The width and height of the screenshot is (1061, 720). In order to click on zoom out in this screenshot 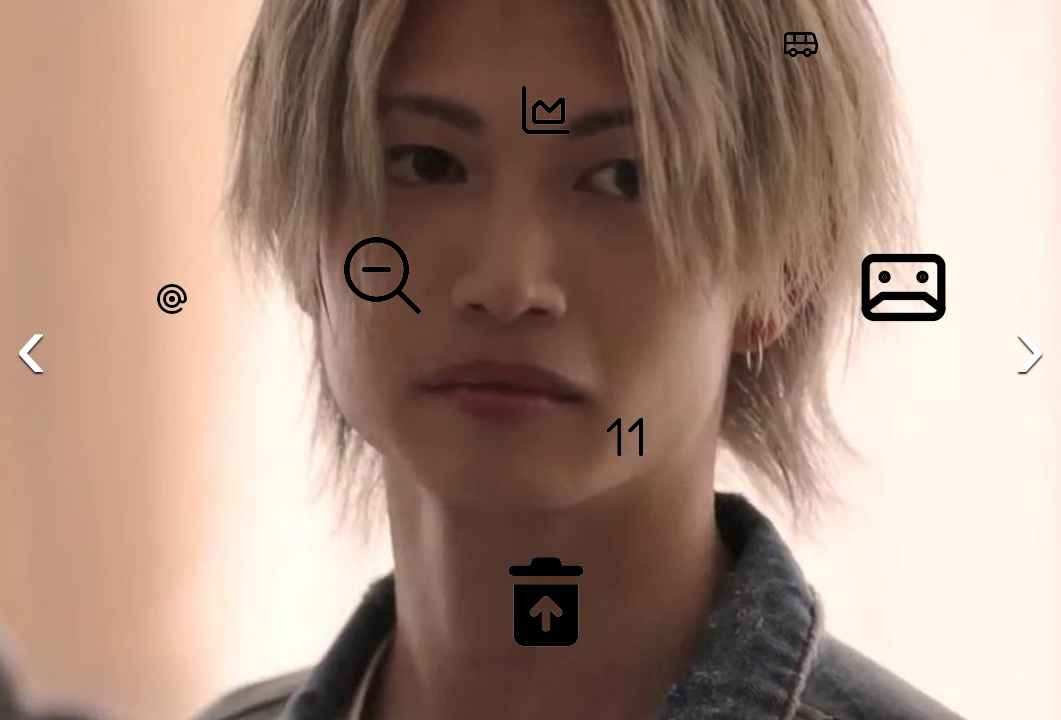, I will do `click(382, 275)`.